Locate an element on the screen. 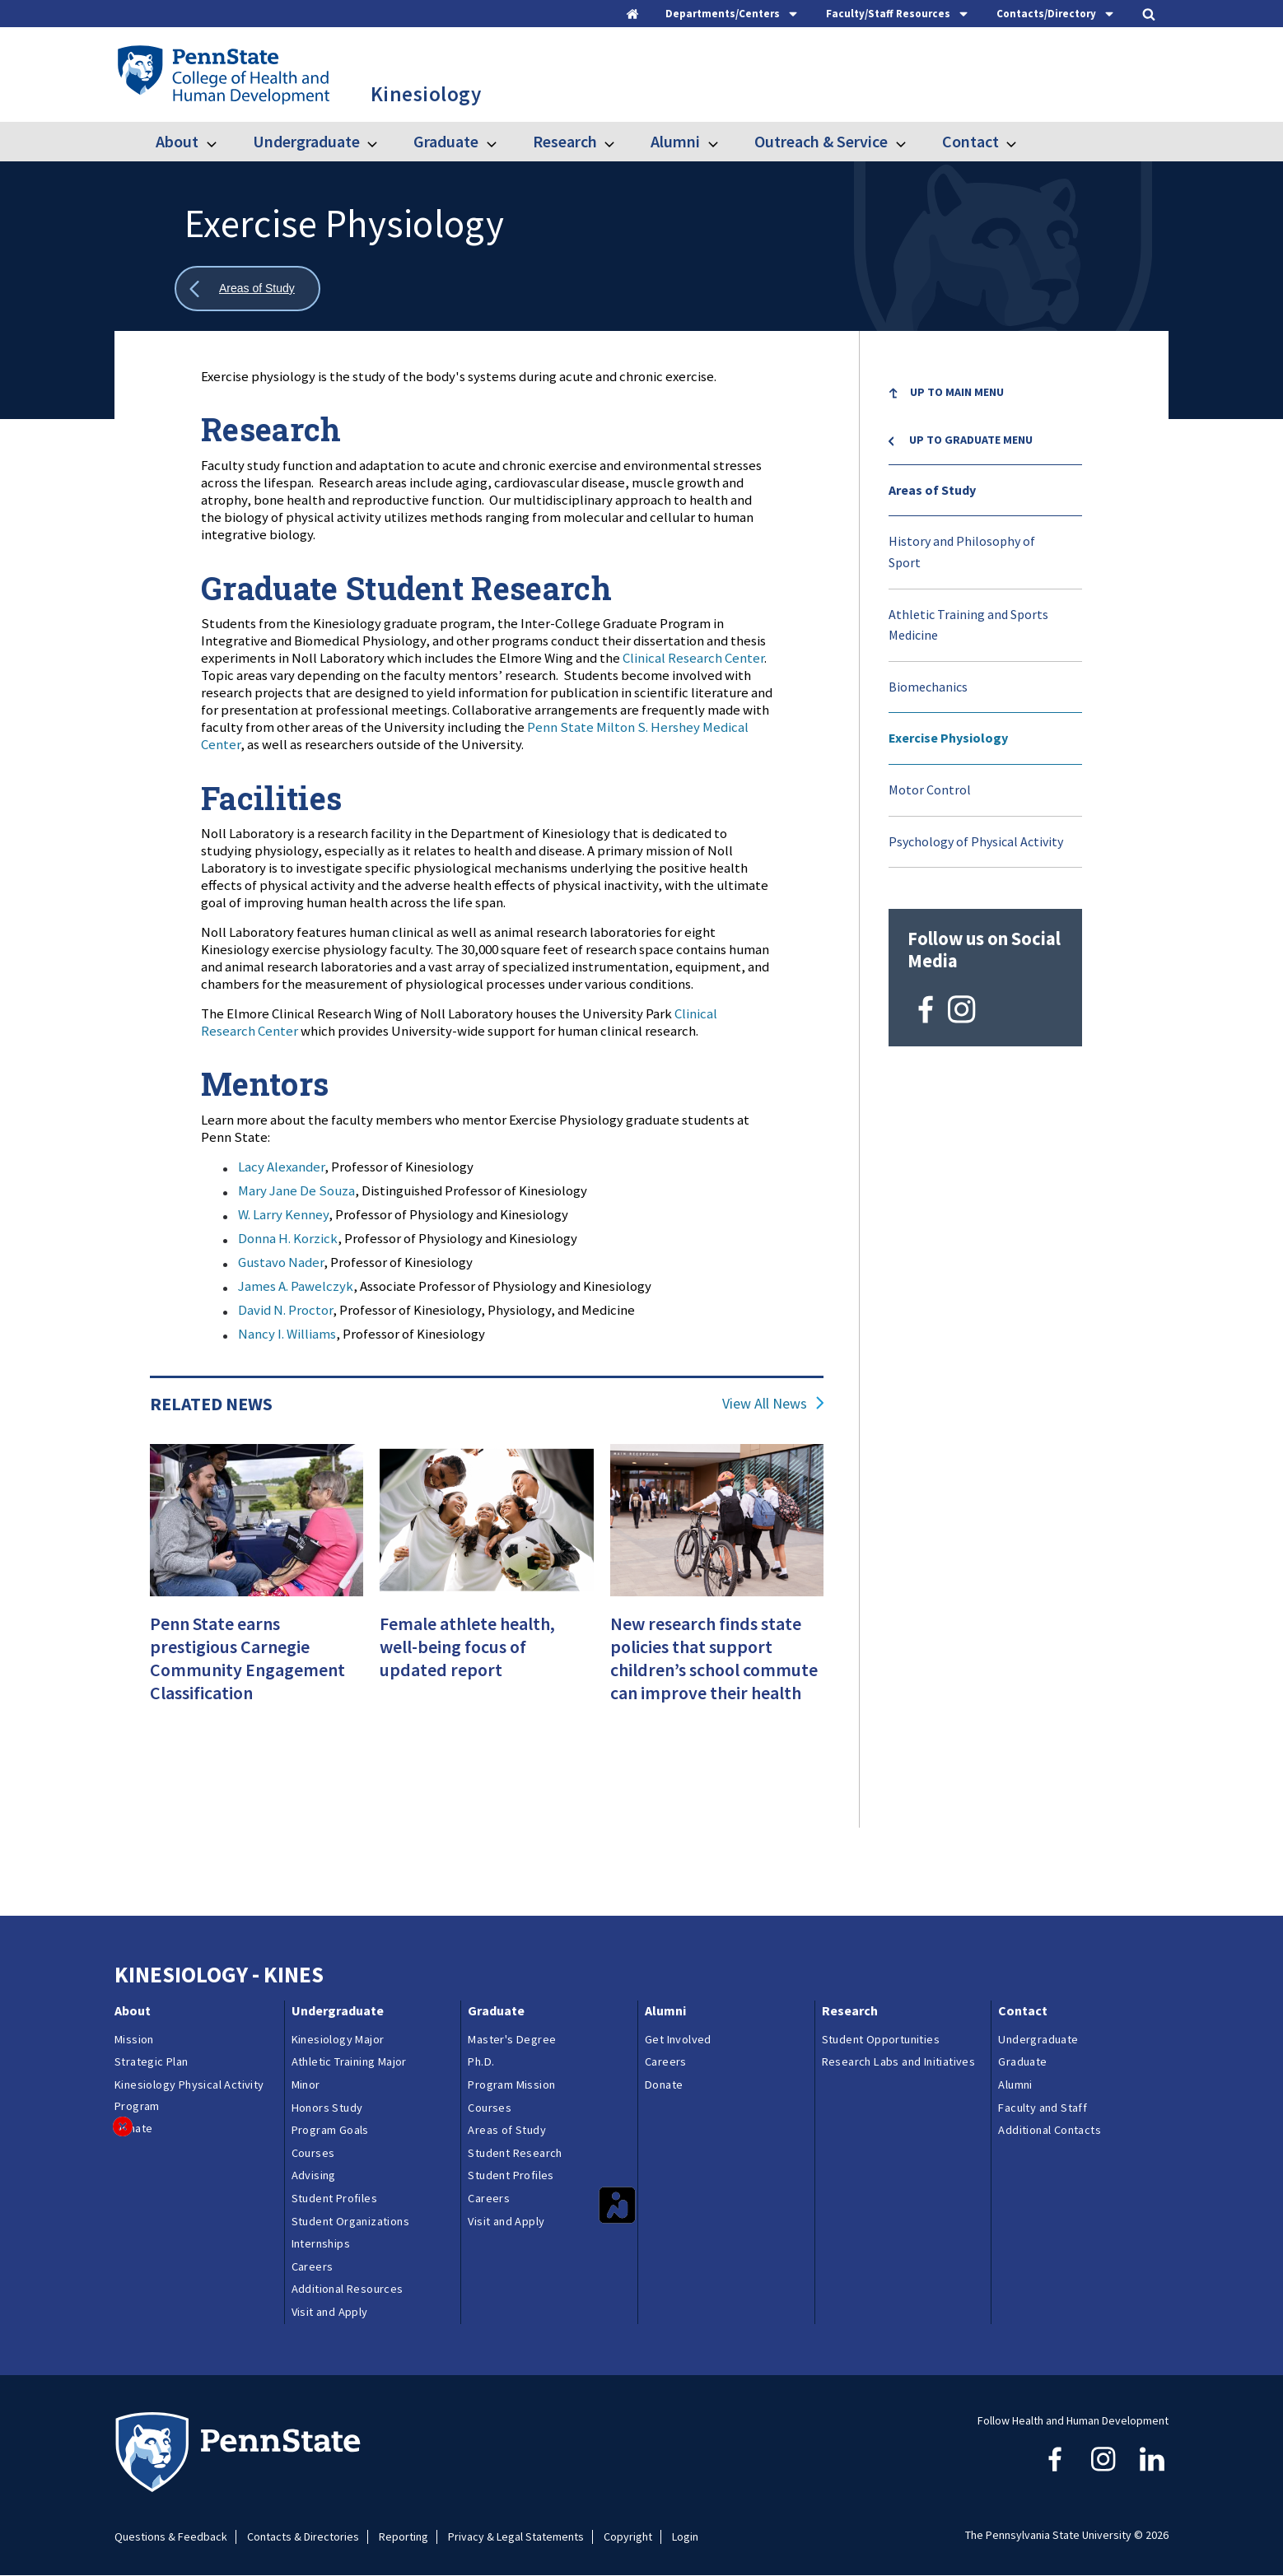 This screenshot has height=2576, width=1283. close or dismiss a dialog is located at coordinates (123, 2126).